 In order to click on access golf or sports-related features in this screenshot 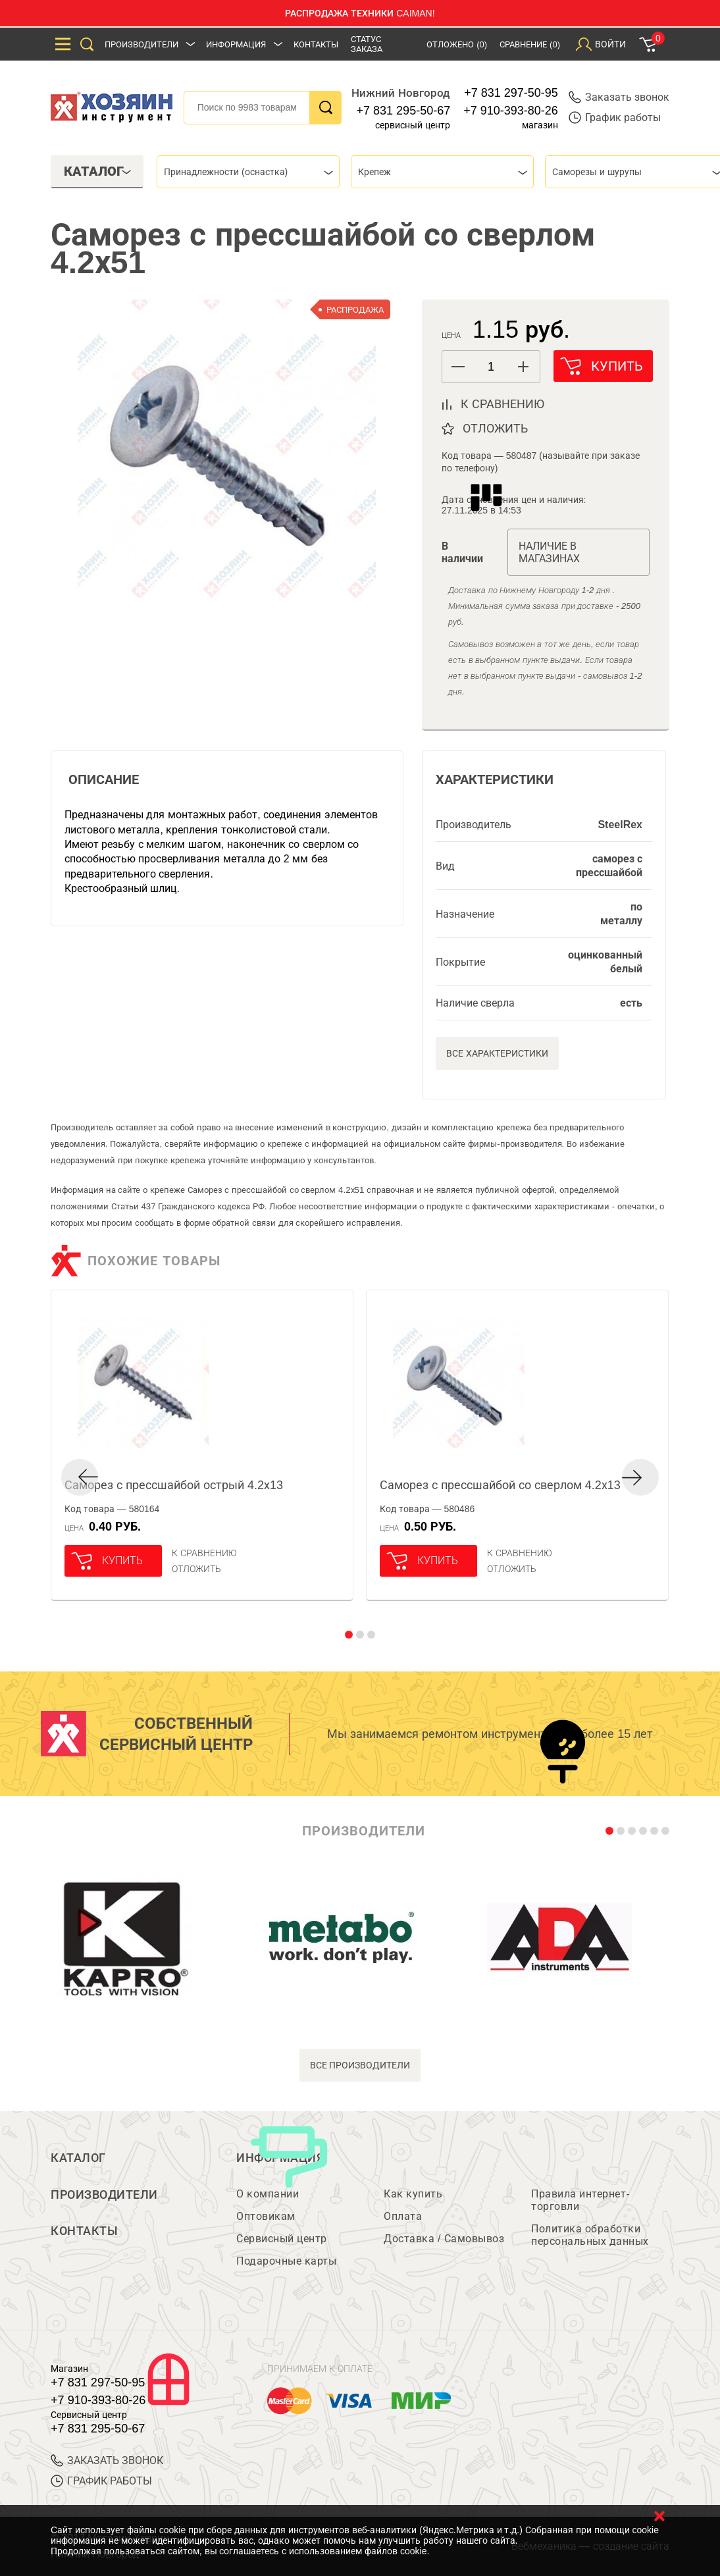, I will do `click(563, 1750)`.